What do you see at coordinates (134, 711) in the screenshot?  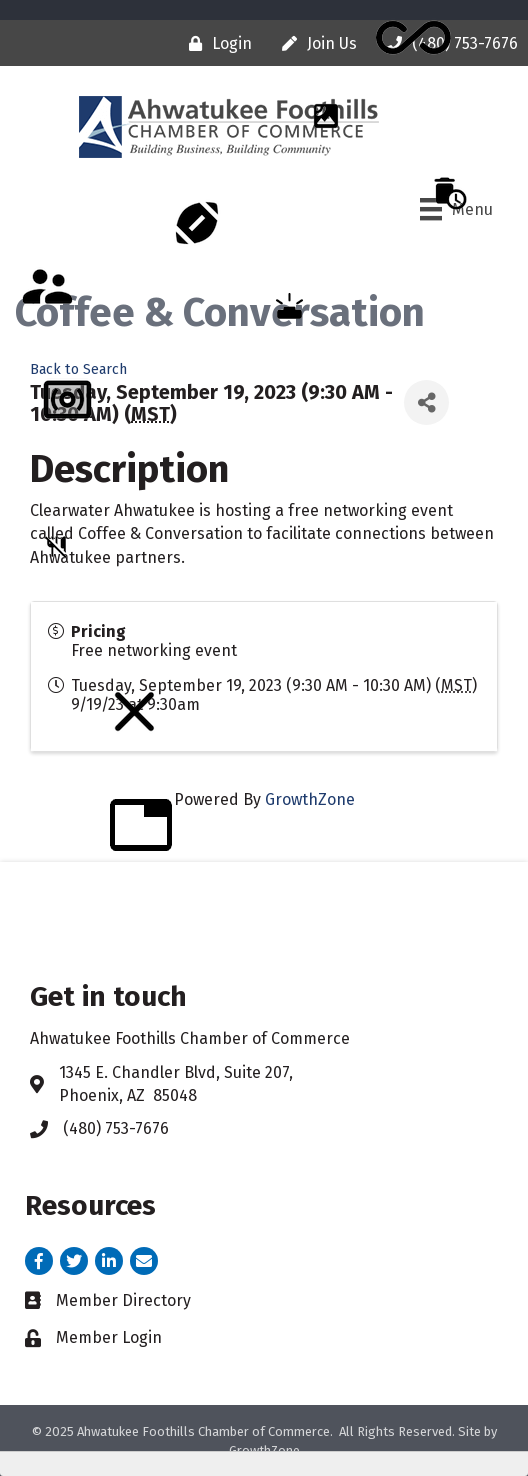 I see `close the current window or dialog` at bounding box center [134, 711].